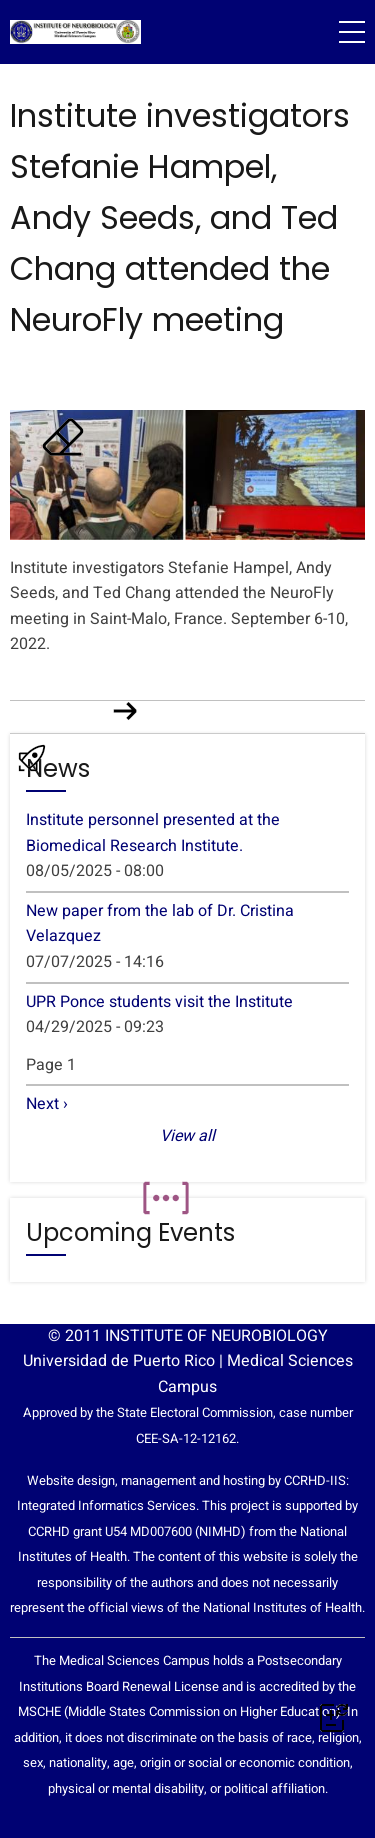  Describe the element at coordinates (332, 1718) in the screenshot. I see `sync or restore an editing session` at that location.